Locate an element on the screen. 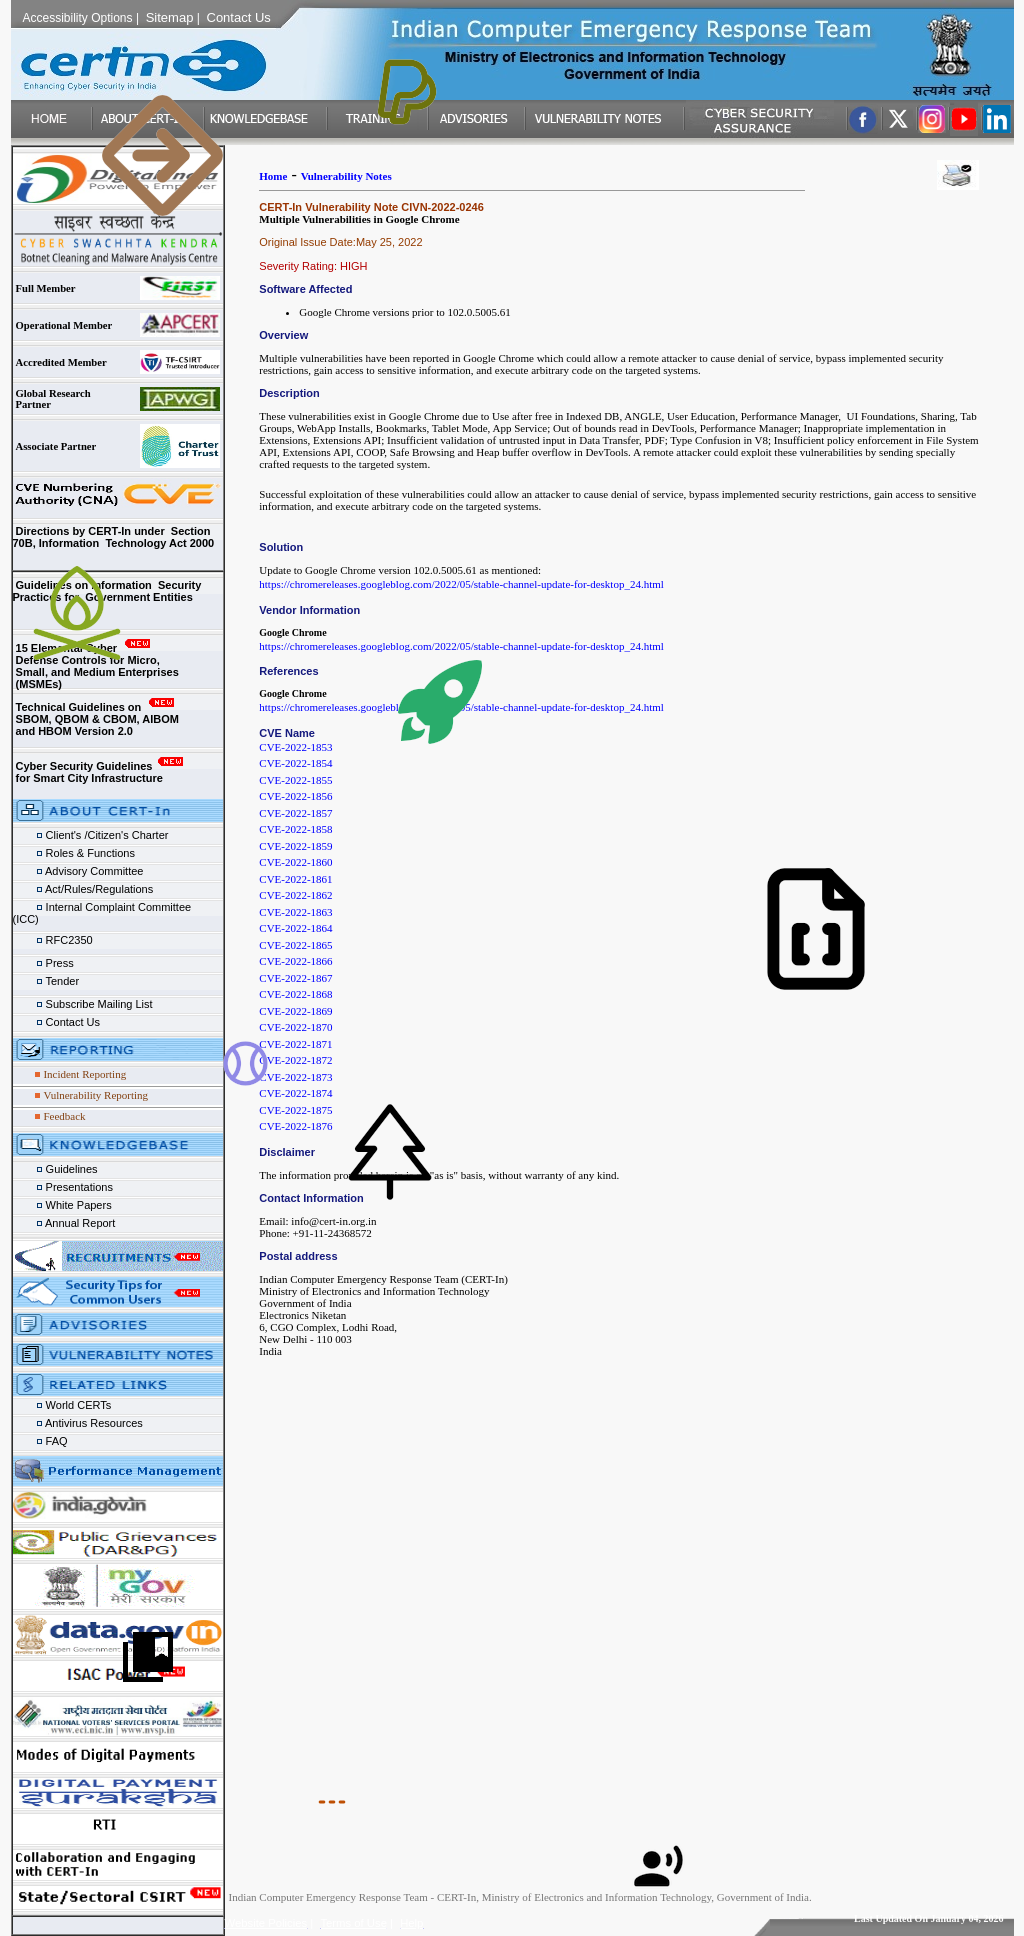  view source code file is located at coordinates (816, 929).